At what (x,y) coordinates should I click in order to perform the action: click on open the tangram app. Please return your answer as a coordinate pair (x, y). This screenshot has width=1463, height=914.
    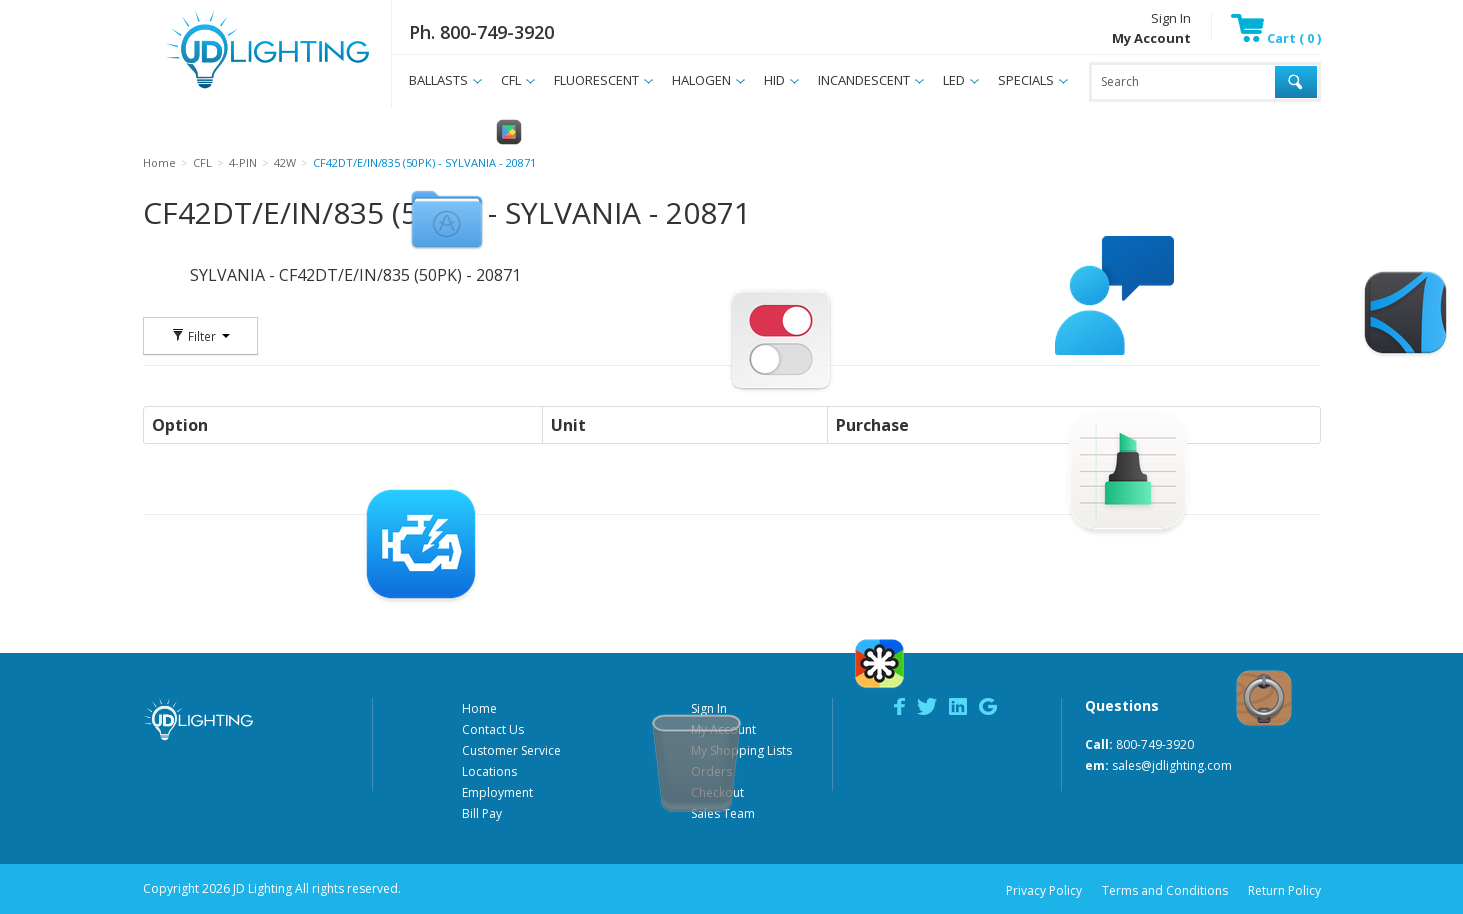
    Looking at the image, I should click on (509, 132).